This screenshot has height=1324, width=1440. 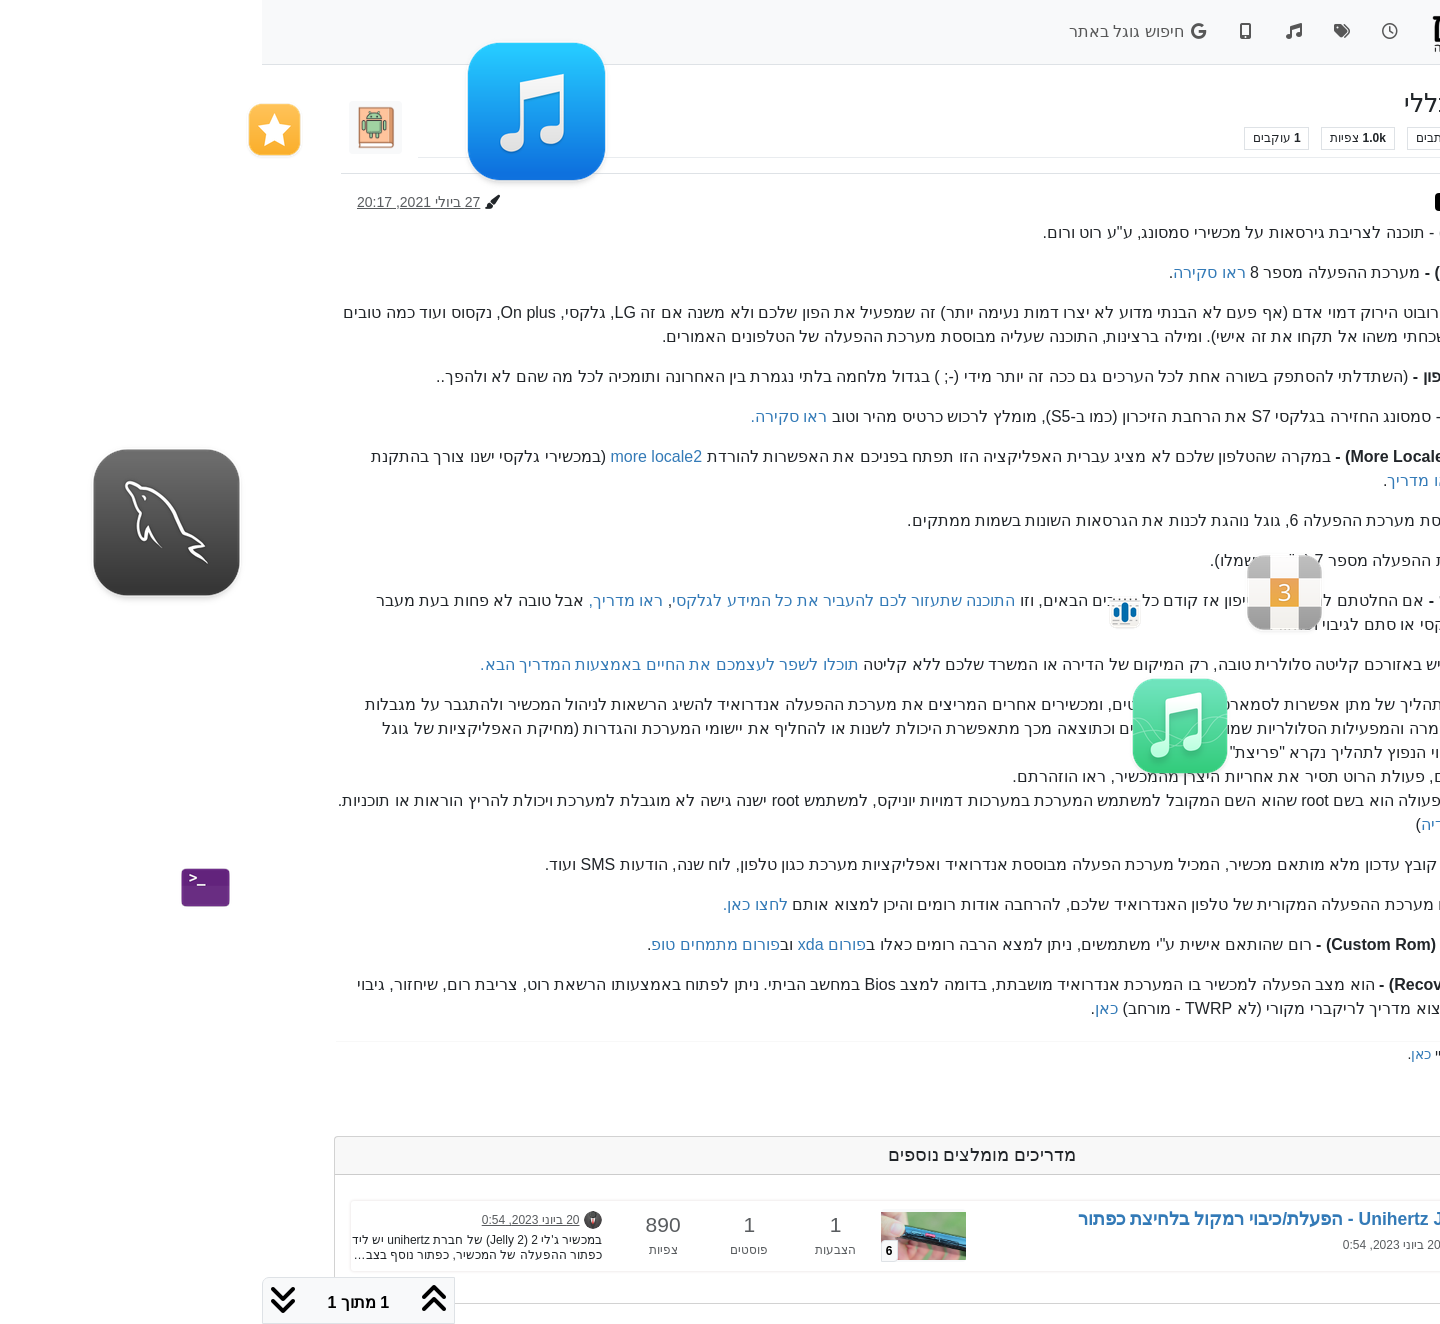 I want to click on open speech note app for voice transcription, so click(x=1125, y=612).